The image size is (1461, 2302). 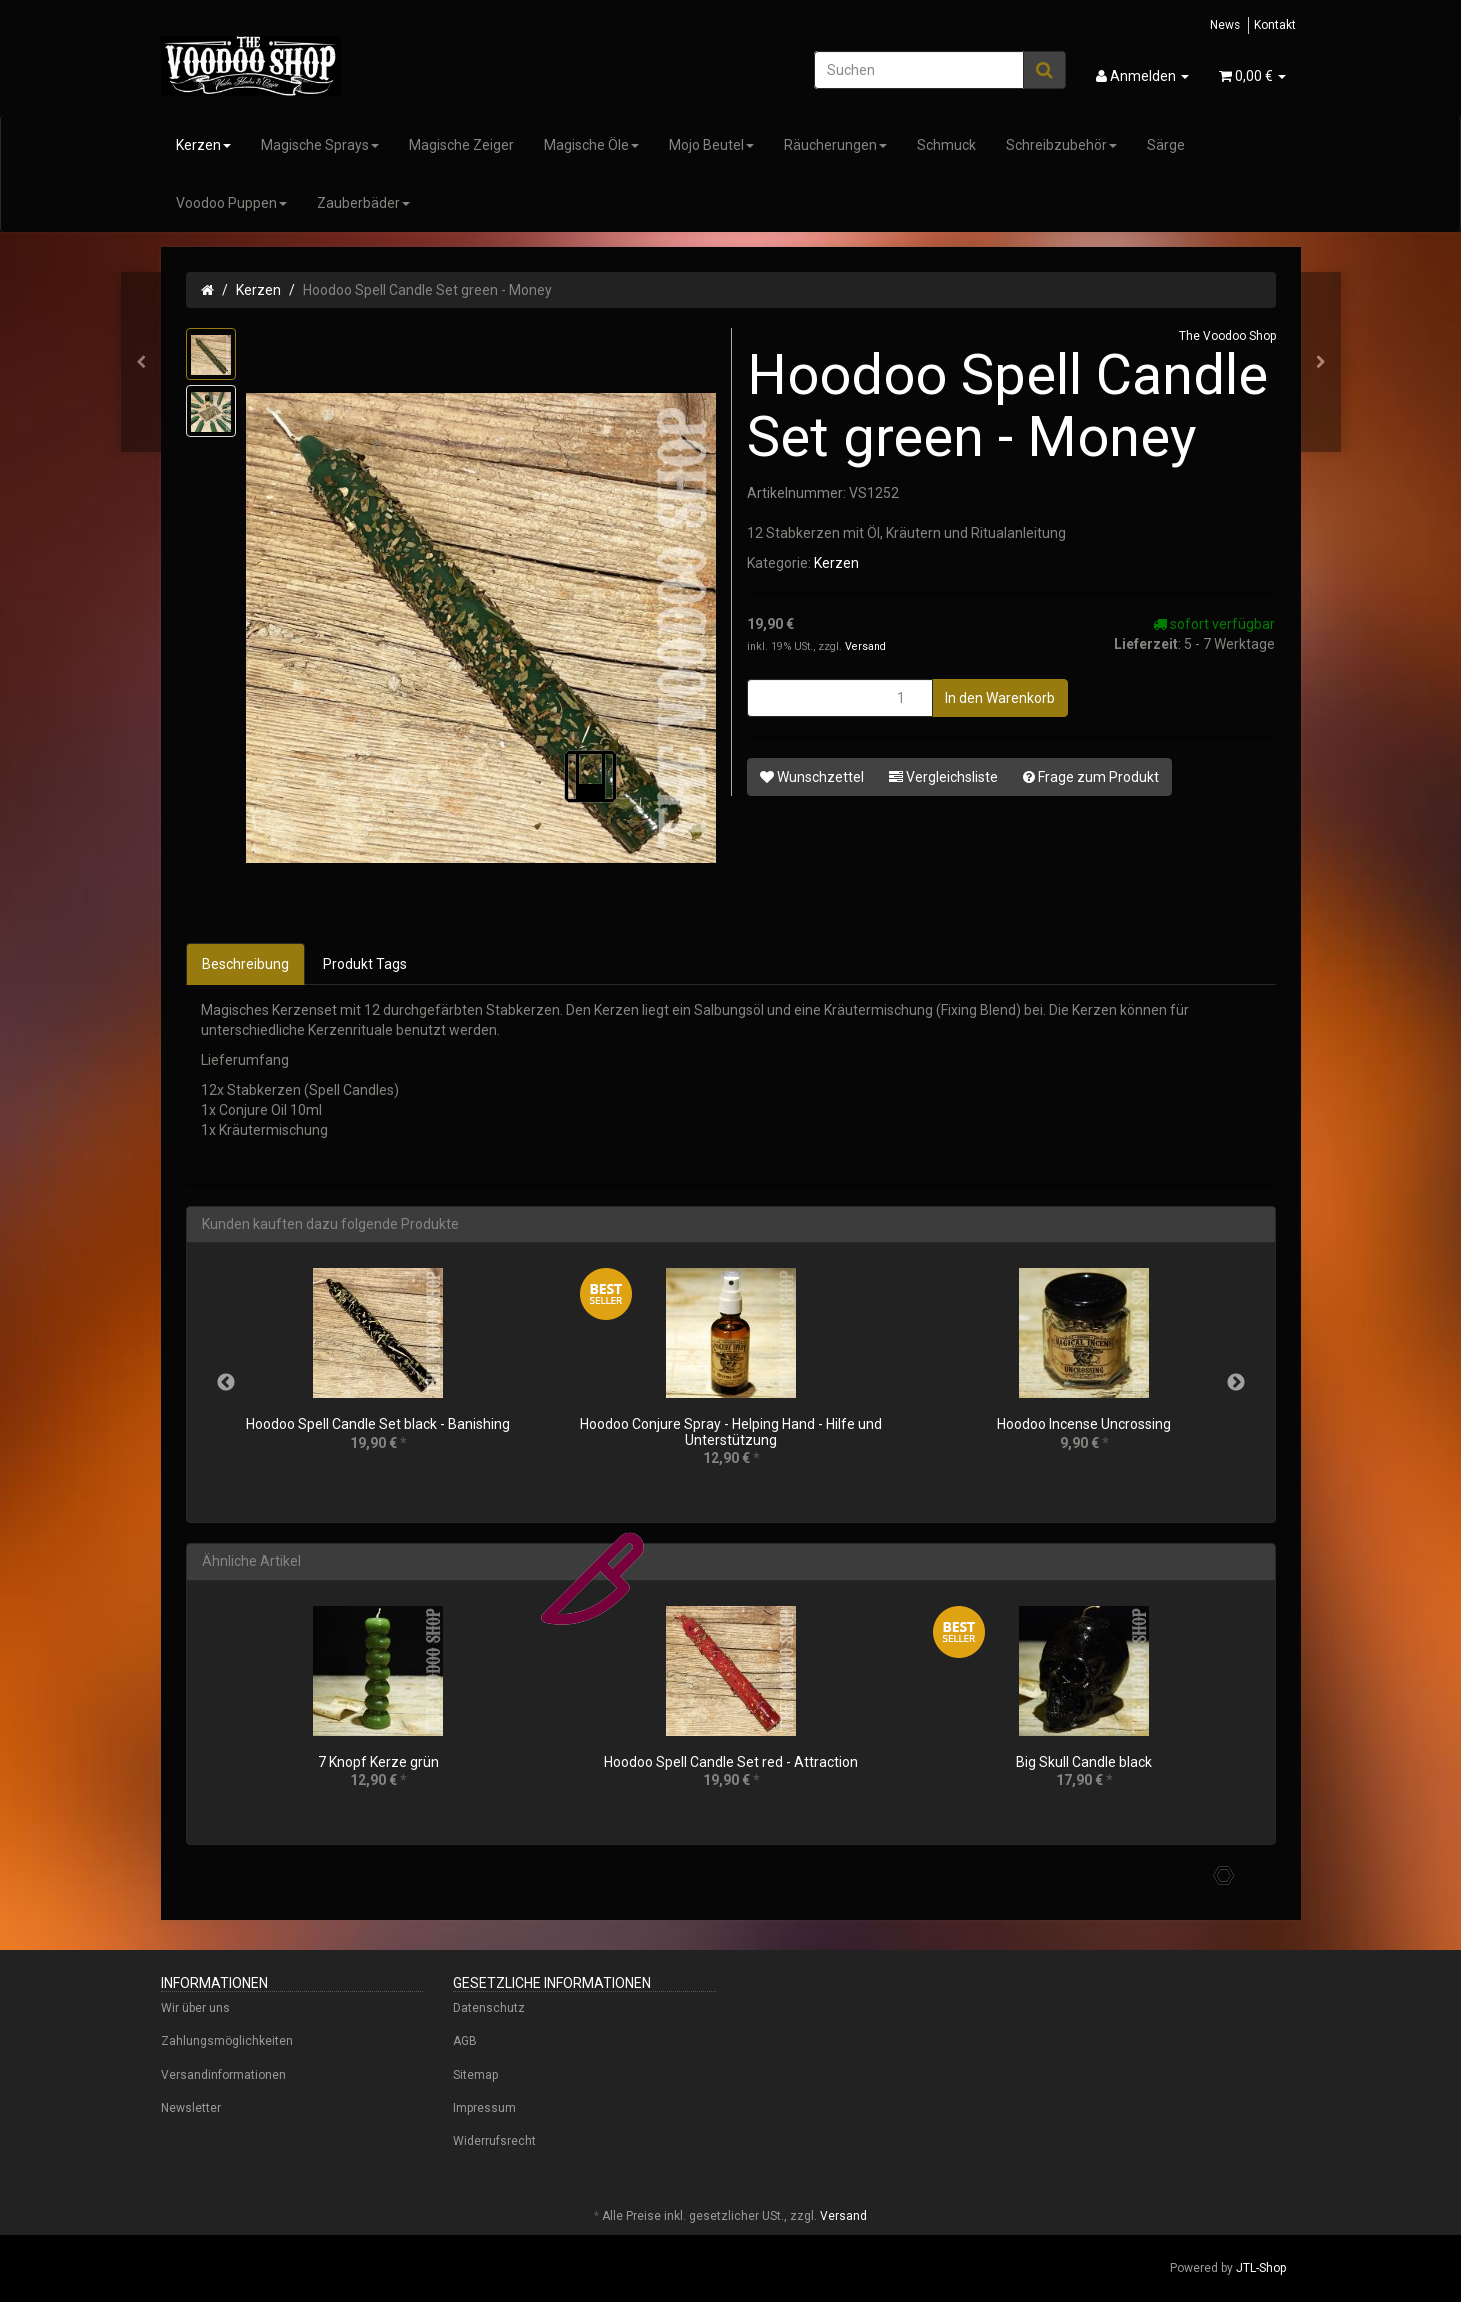 I want to click on center the editor panel layout, so click(x=590, y=776).